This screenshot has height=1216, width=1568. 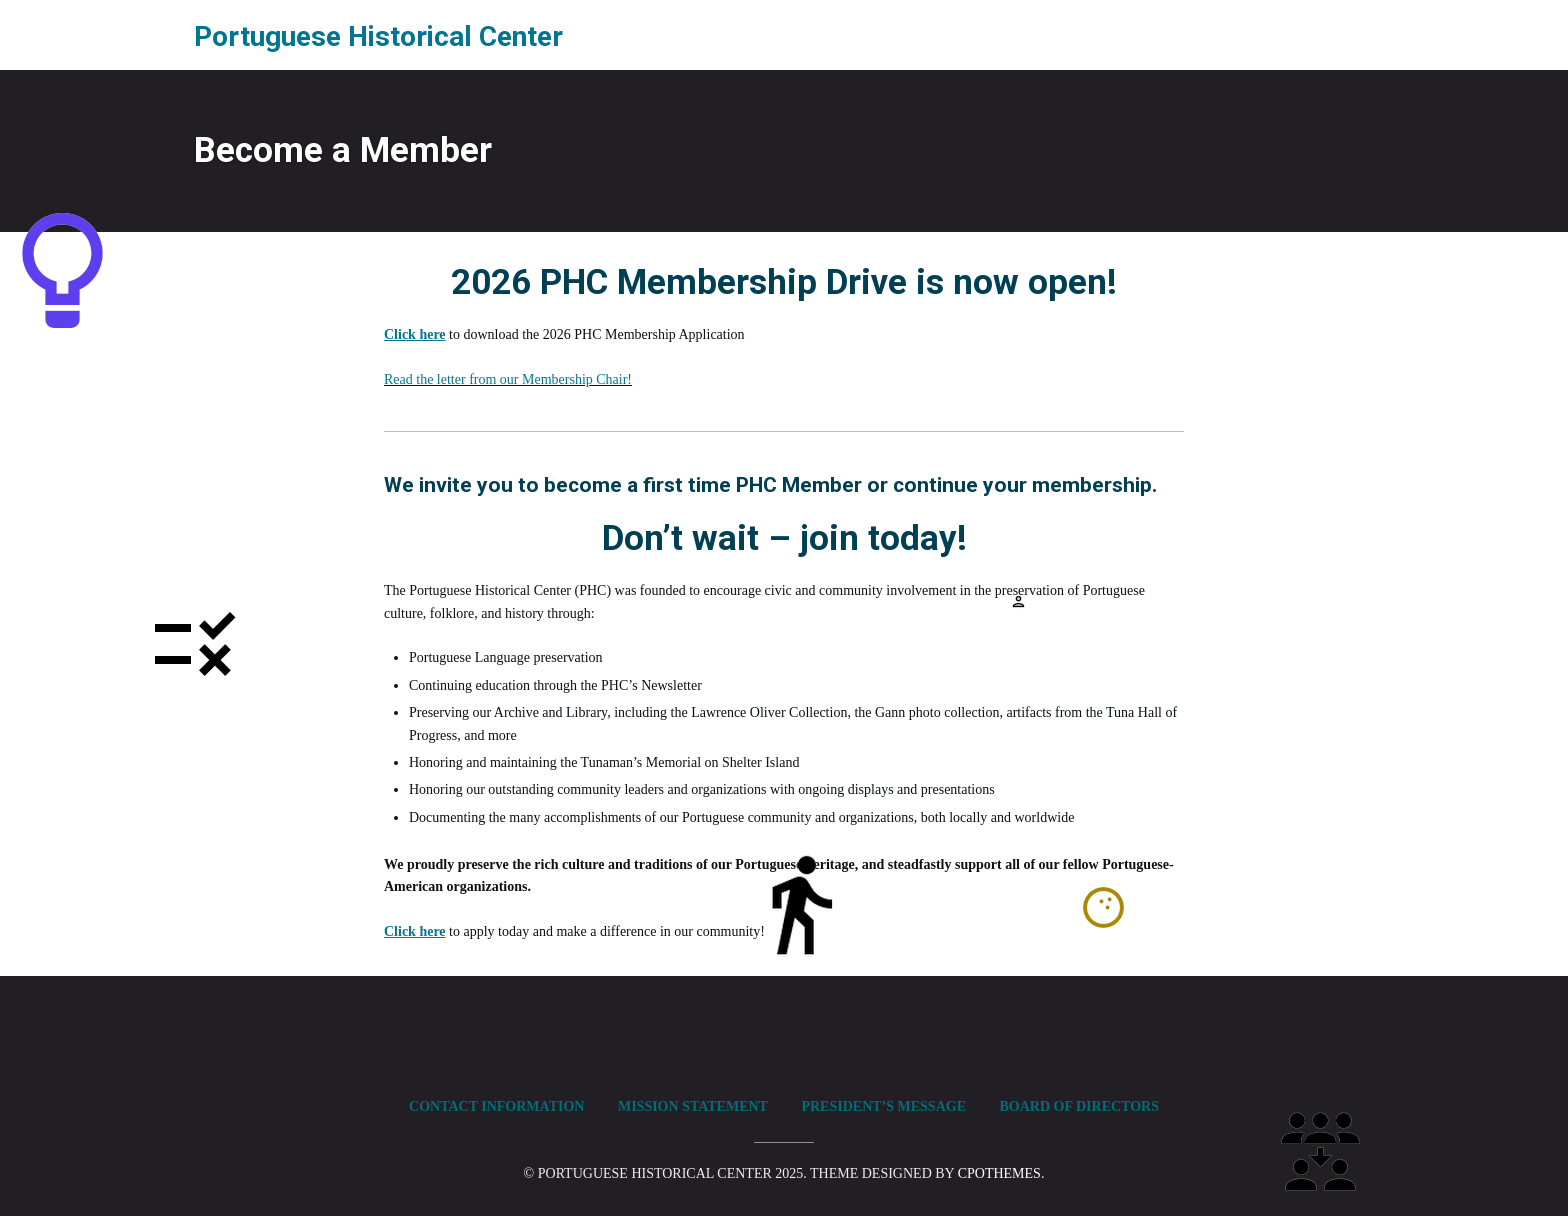 I want to click on view validation rules or criteria, so click(x=195, y=644).